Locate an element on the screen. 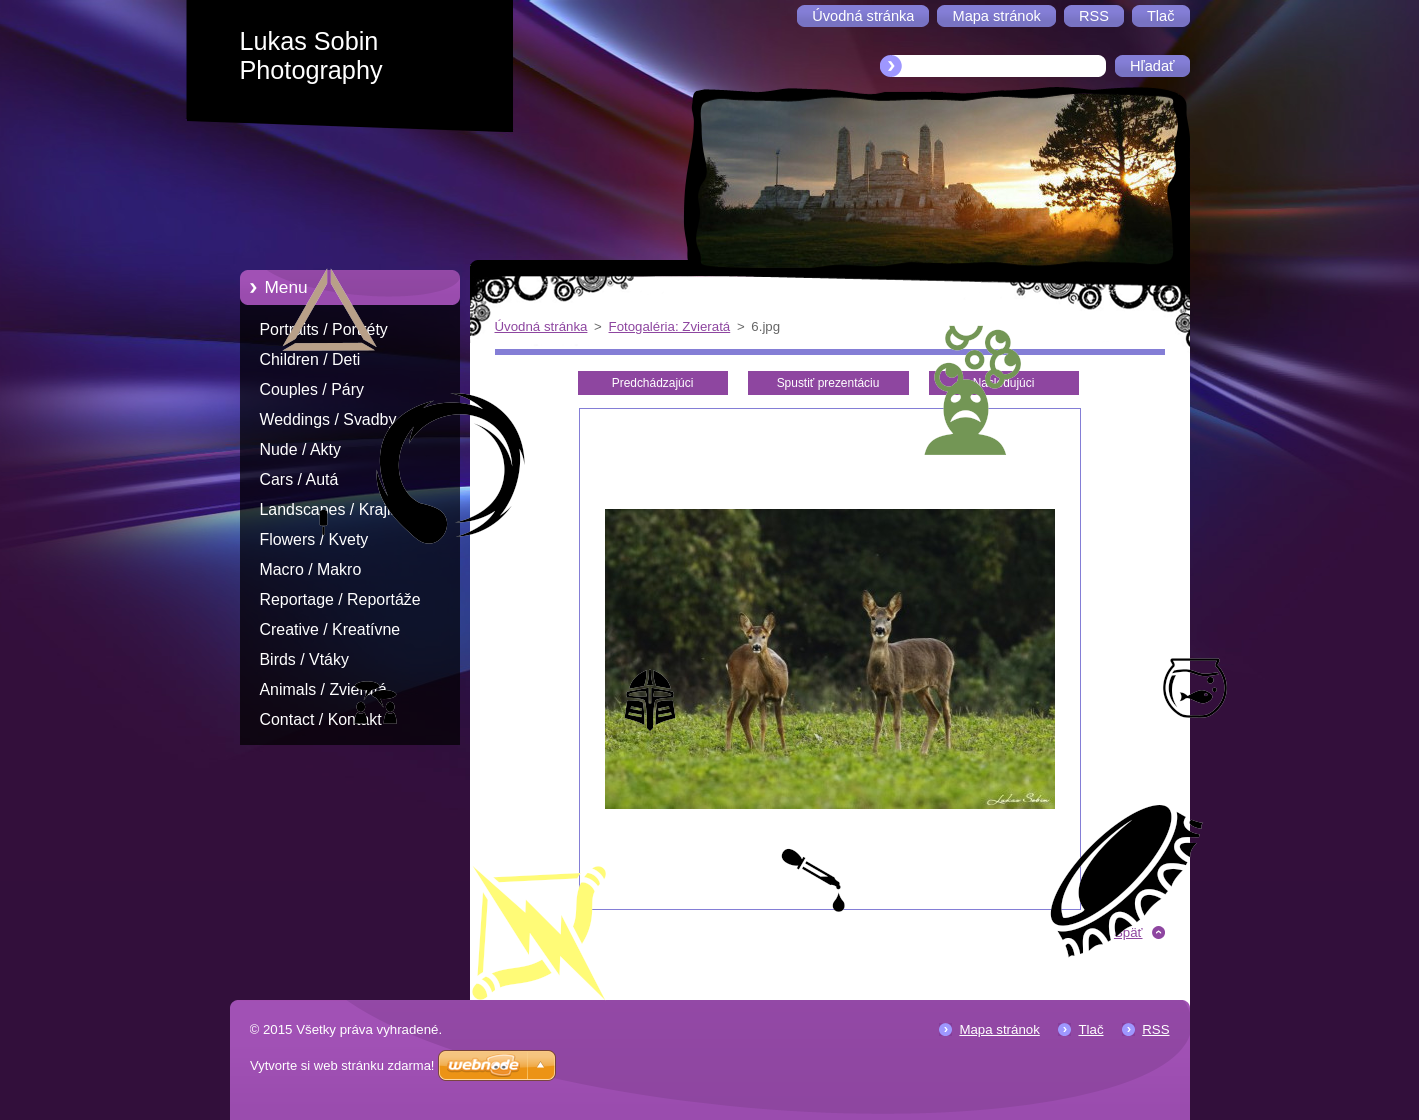 This screenshot has width=1419, height=1120. select knight or warrior class is located at coordinates (650, 699).